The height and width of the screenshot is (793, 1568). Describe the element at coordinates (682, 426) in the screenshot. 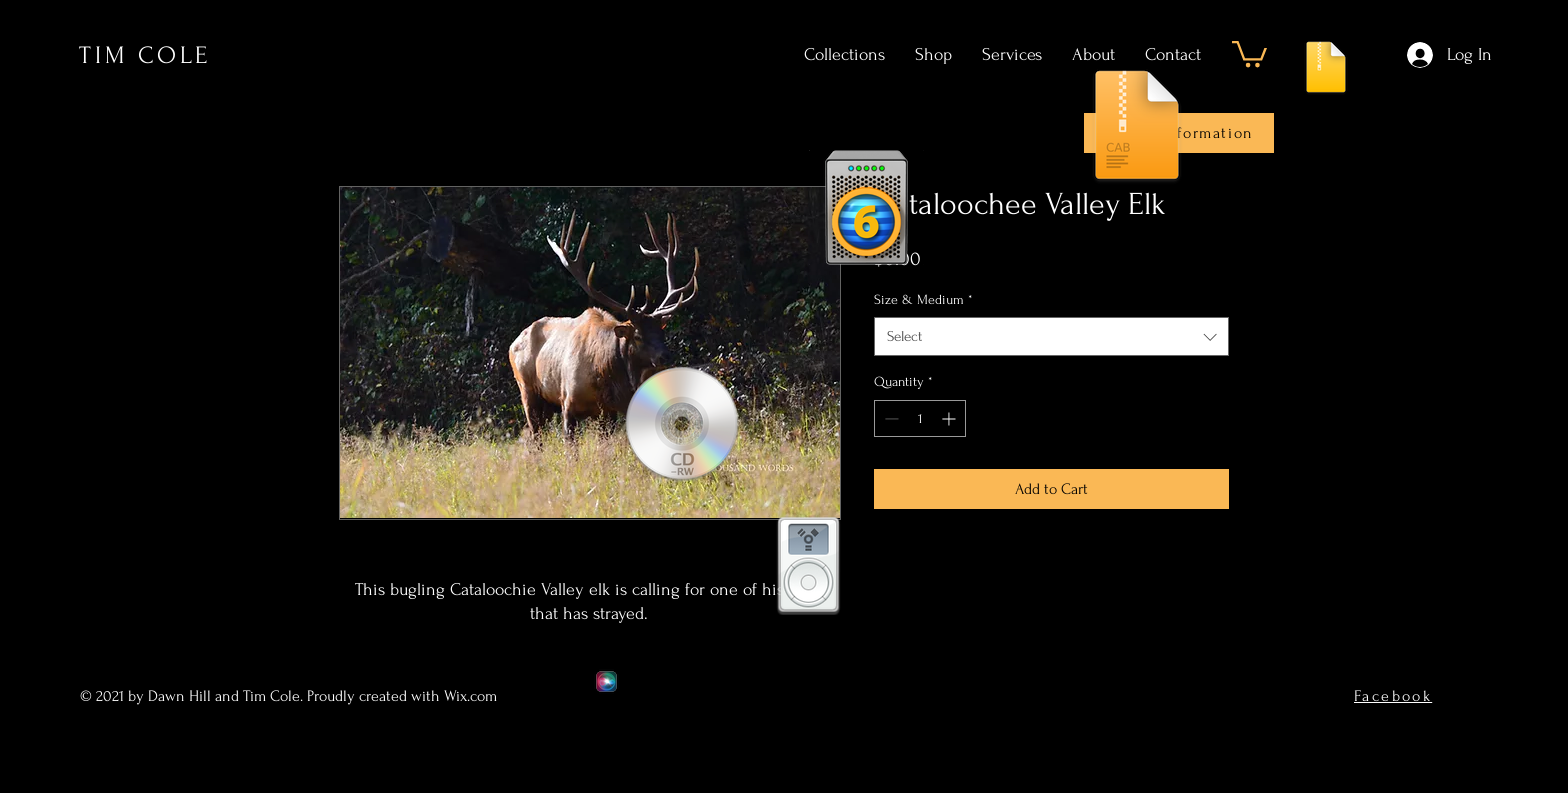

I see `access CD-RW disc drive` at that location.